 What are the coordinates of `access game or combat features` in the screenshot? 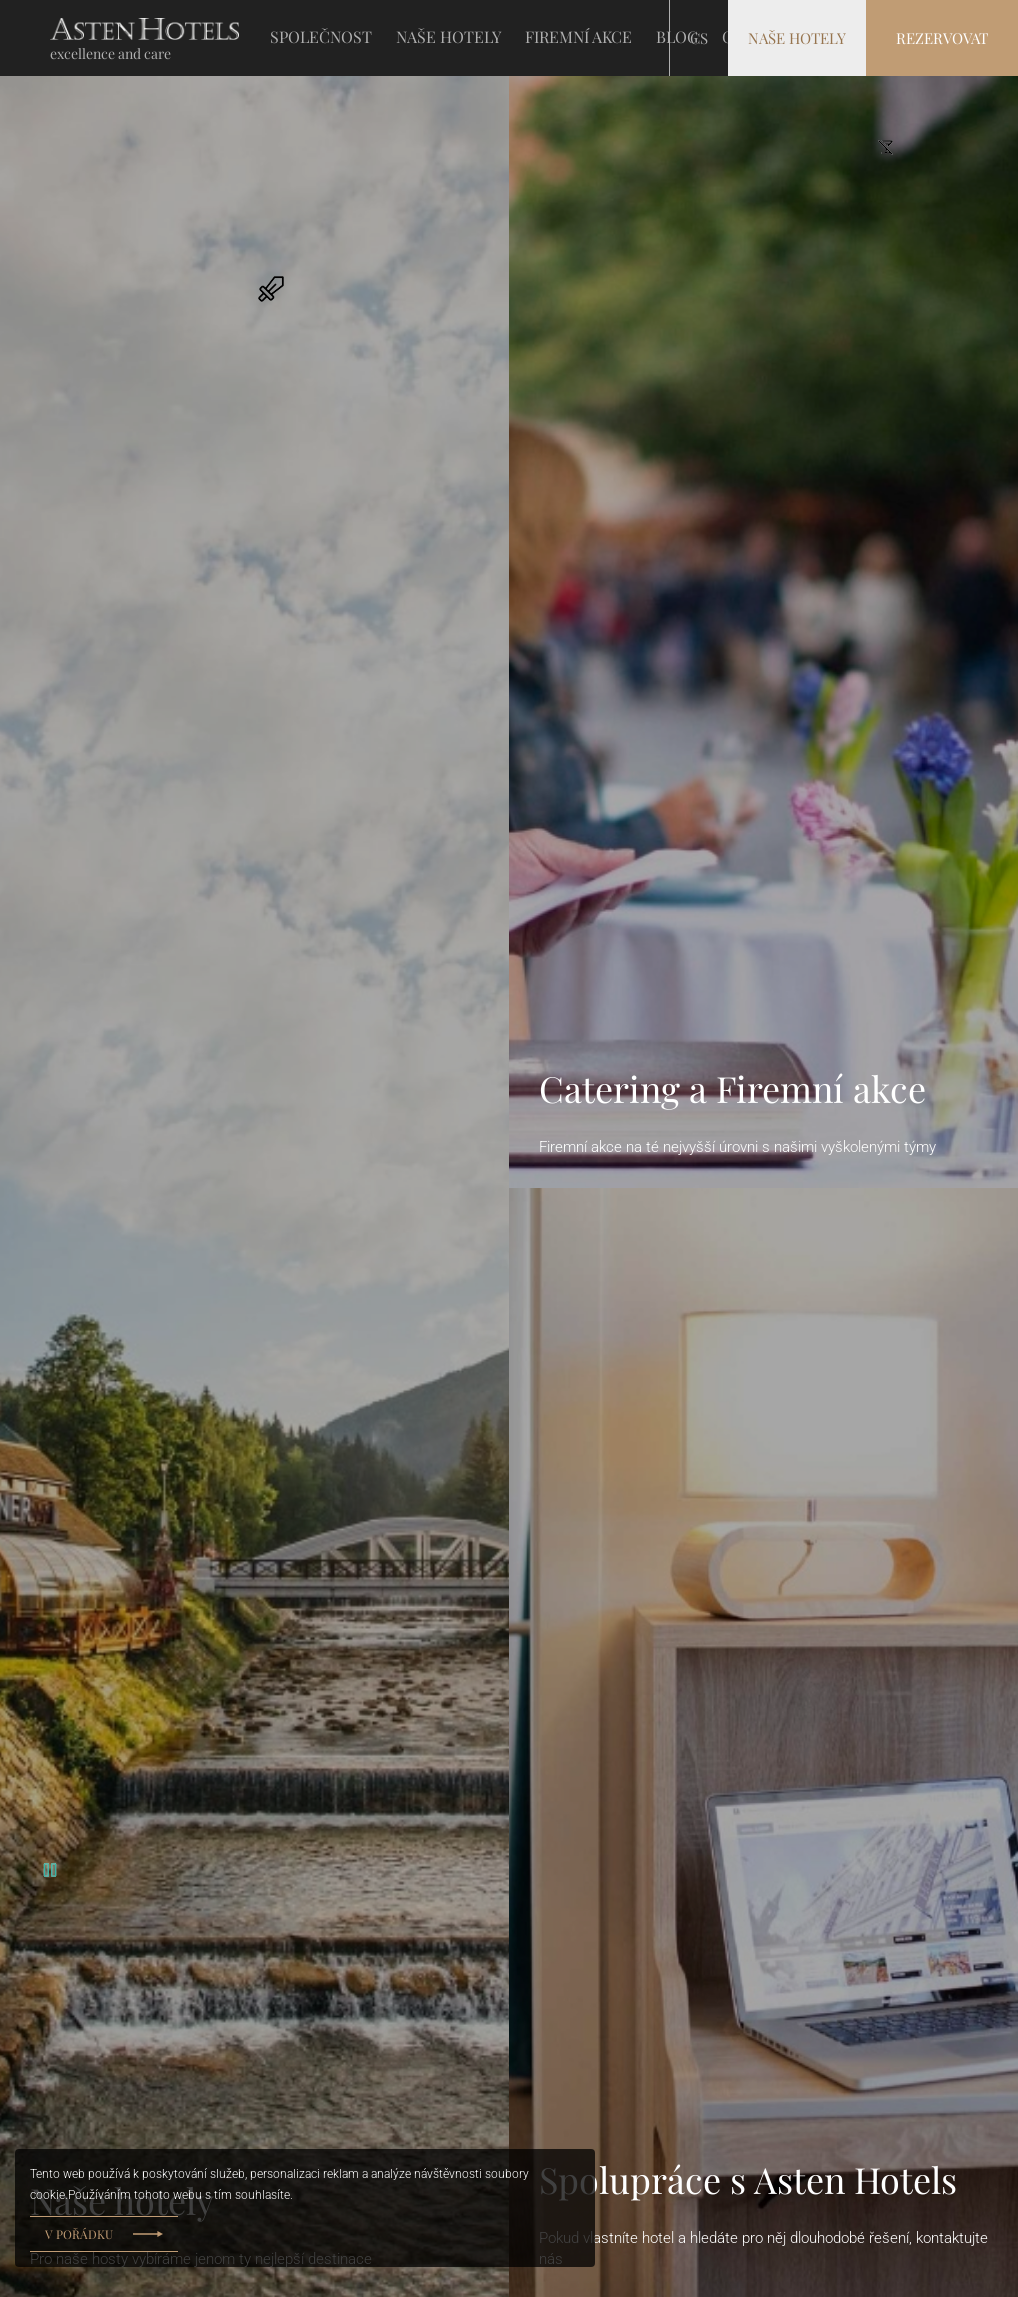 It's located at (271, 288).